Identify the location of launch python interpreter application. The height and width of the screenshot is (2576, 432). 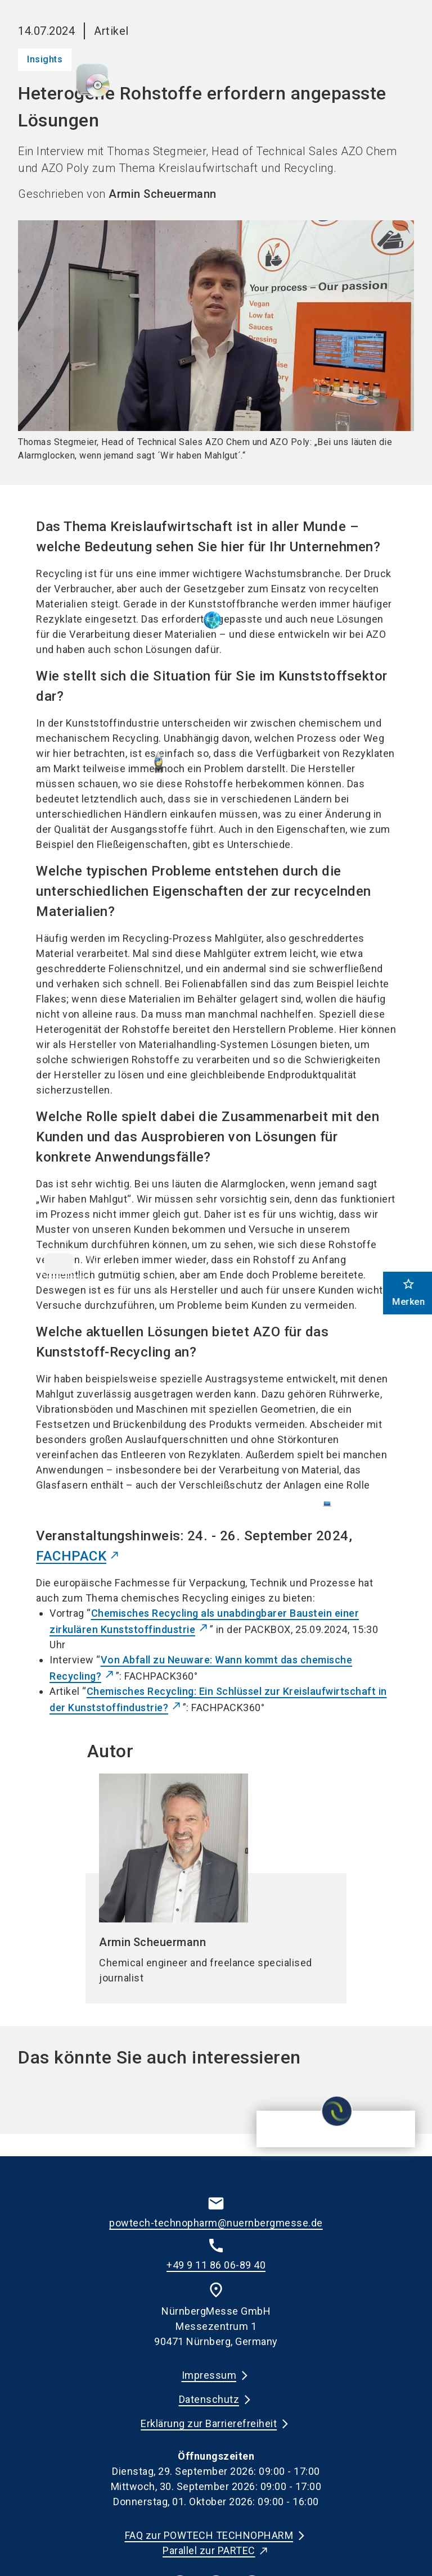
(159, 762).